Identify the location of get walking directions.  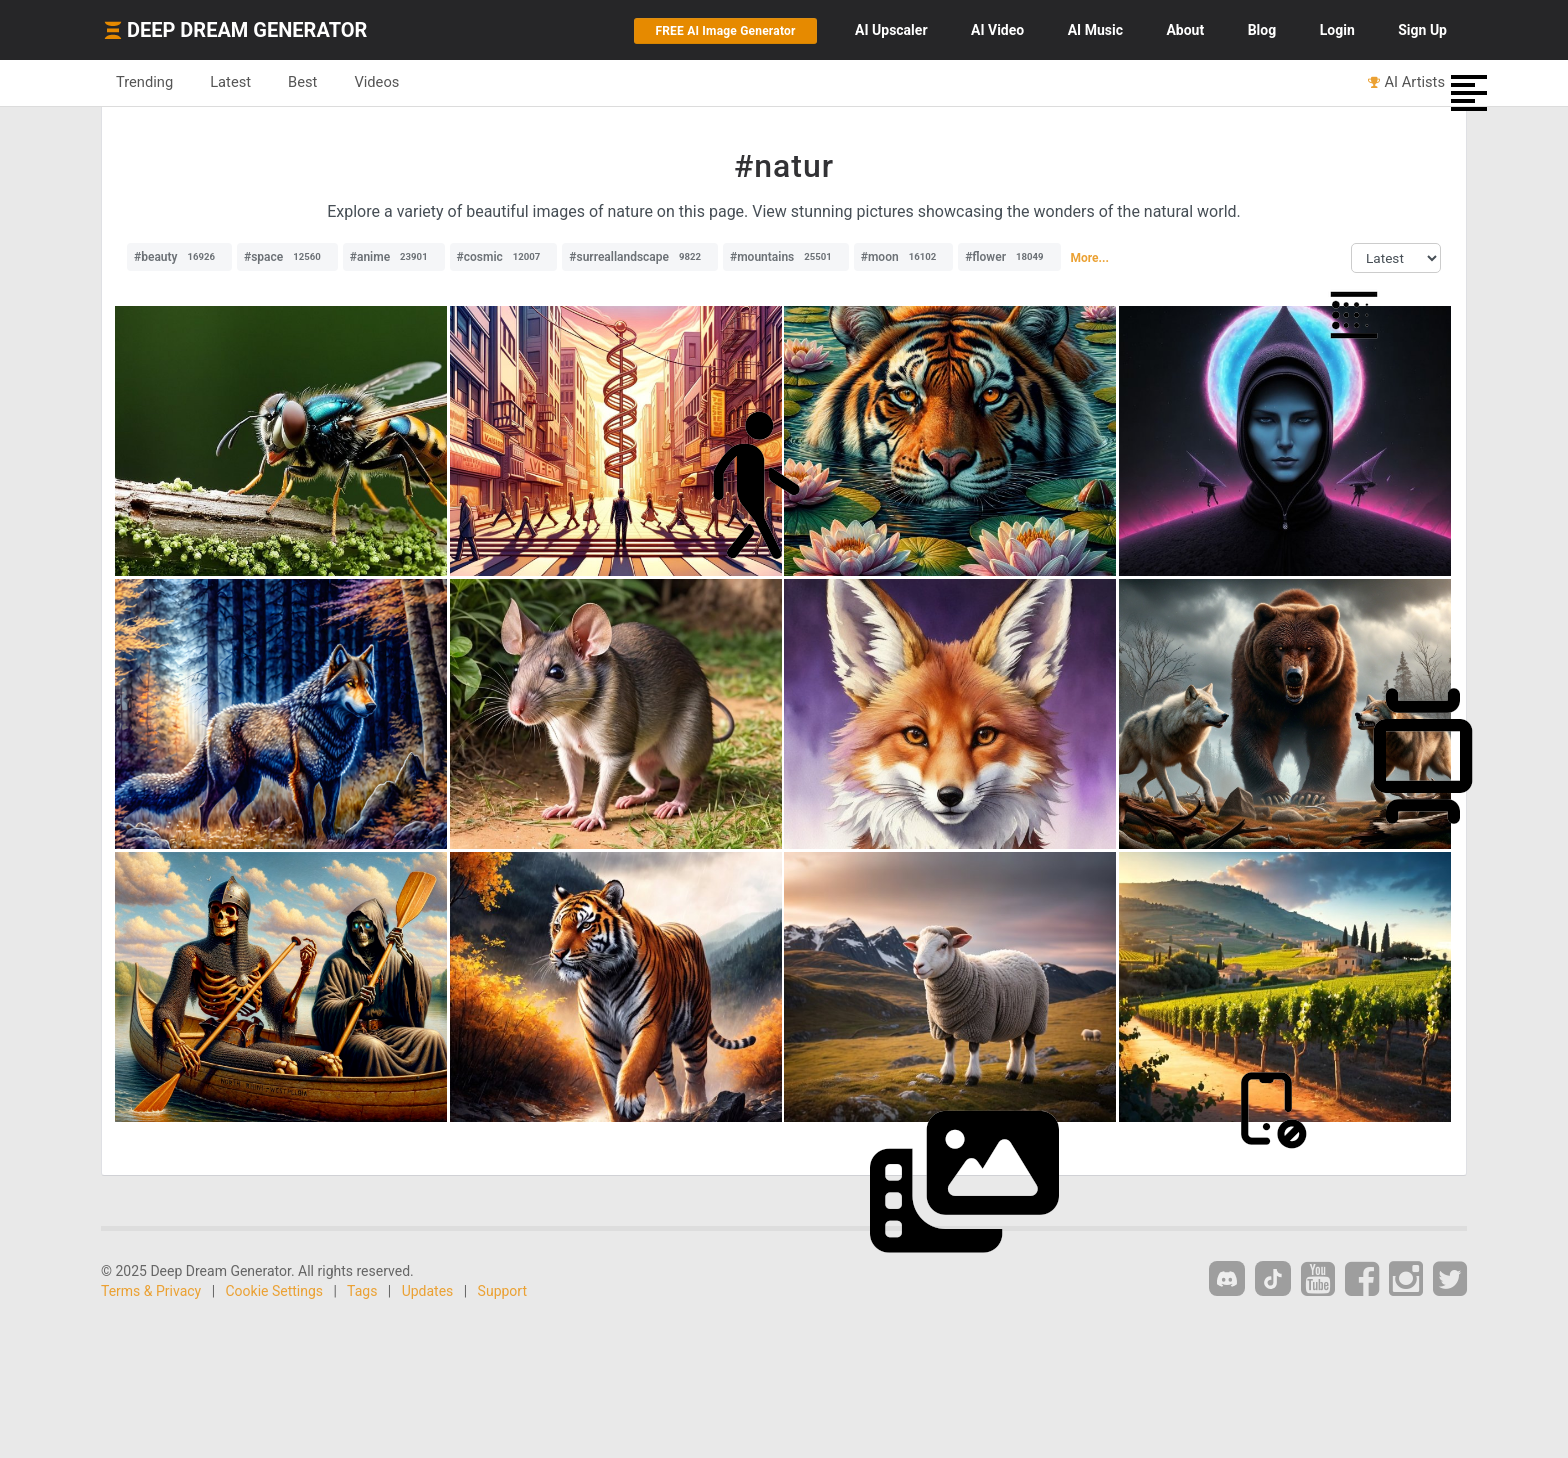
(759, 484).